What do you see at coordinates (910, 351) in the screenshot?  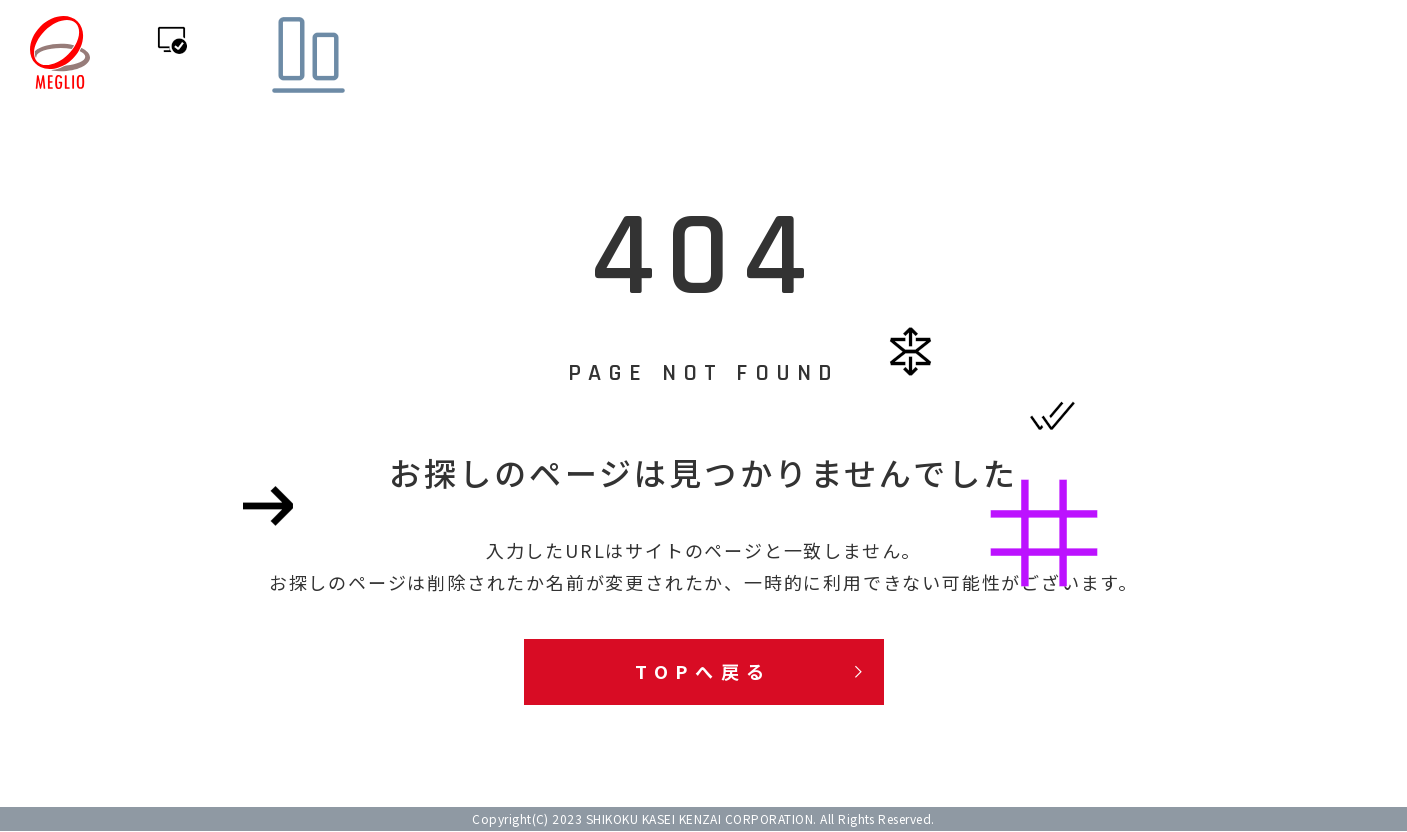 I see `expand all collapsed sections` at bounding box center [910, 351].